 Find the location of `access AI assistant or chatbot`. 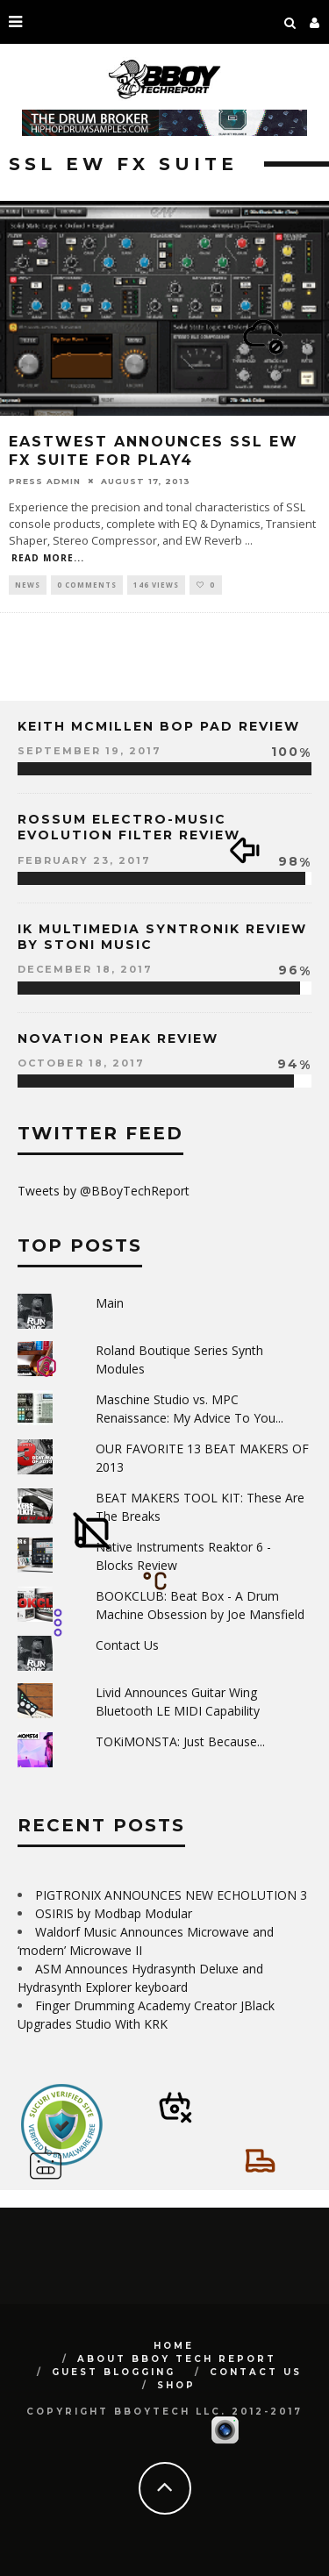

access AI assistant or chatbot is located at coordinates (46, 2165).